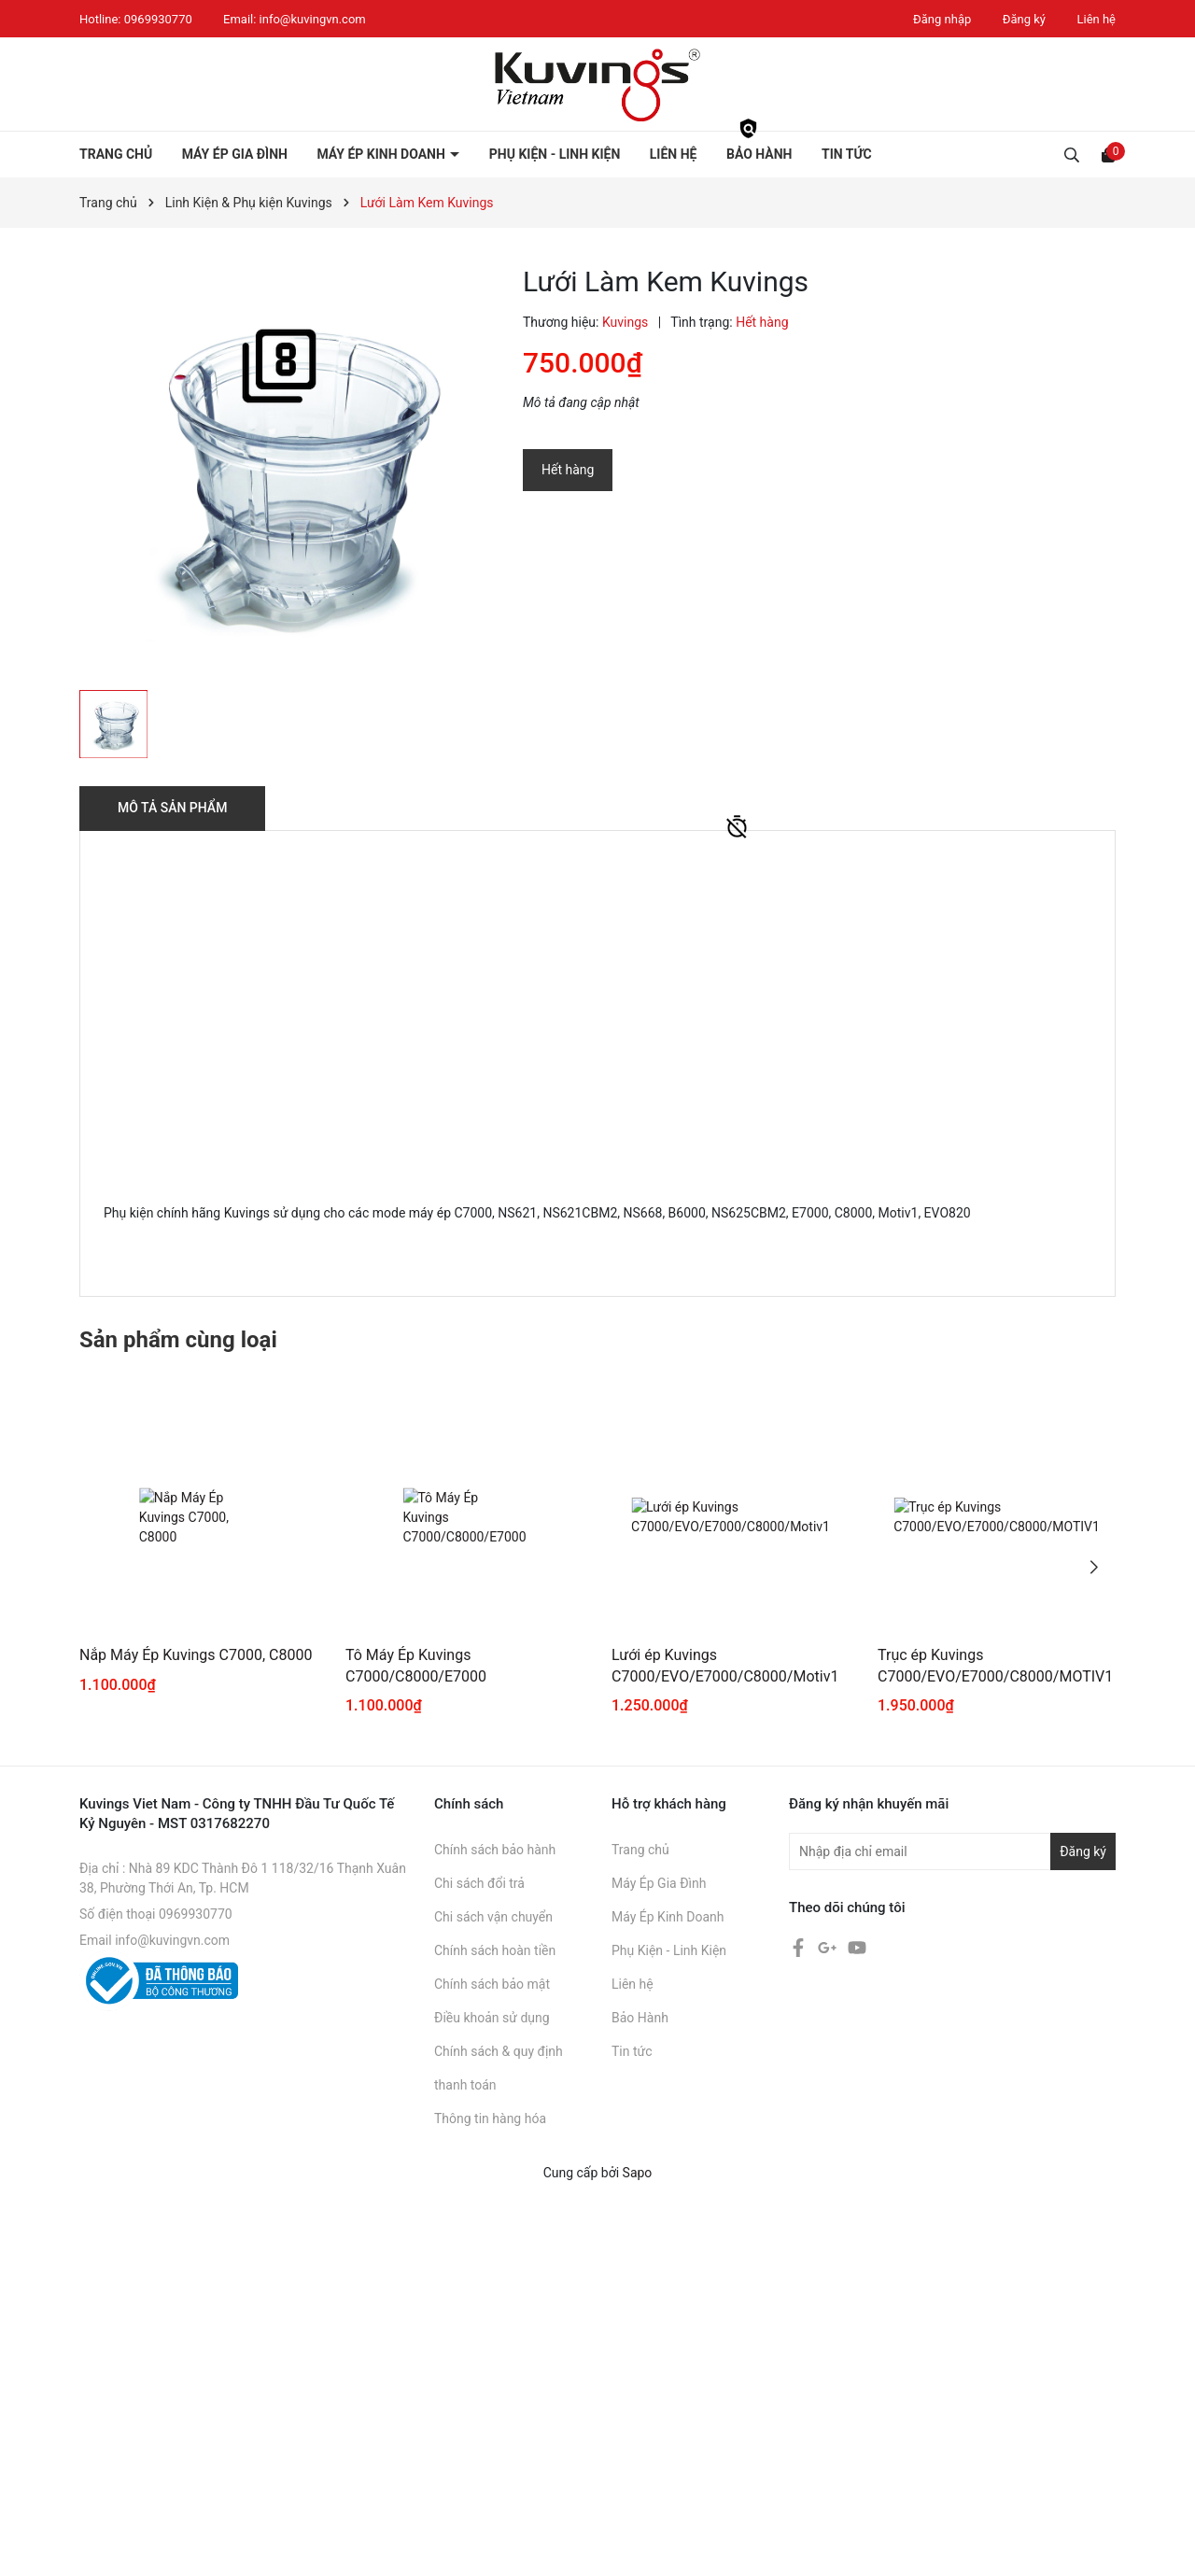 This screenshot has height=2576, width=1195. I want to click on disable or cancel timer, so click(737, 826).